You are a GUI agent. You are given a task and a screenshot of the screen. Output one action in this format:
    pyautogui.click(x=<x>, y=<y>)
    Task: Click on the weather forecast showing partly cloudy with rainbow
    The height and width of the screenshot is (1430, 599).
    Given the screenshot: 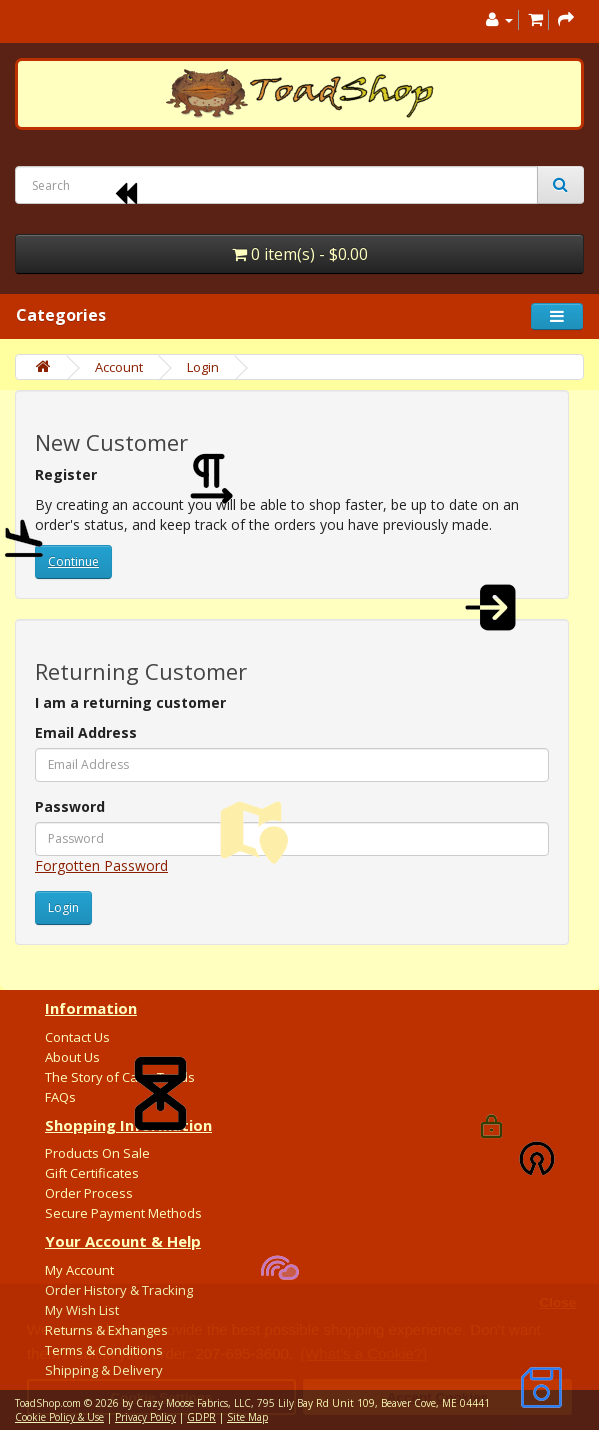 What is the action you would take?
    pyautogui.click(x=280, y=1267)
    